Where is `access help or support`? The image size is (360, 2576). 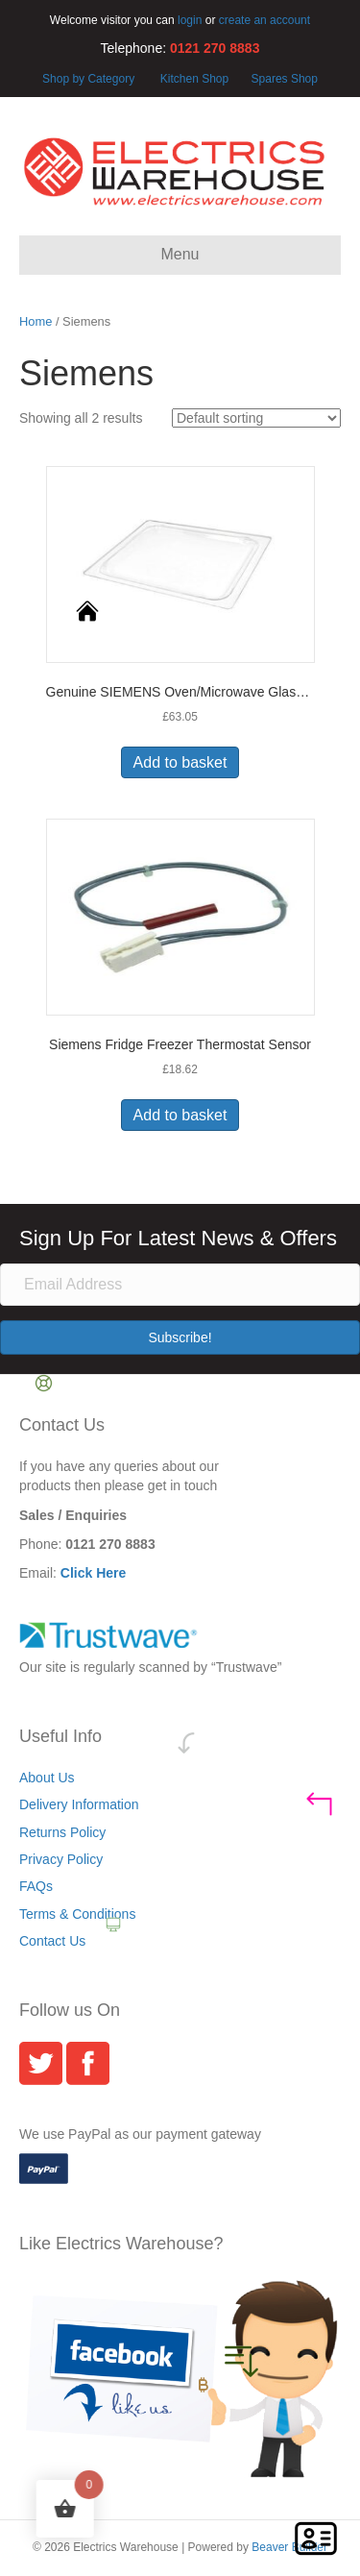
access help or support is located at coordinates (43, 1383).